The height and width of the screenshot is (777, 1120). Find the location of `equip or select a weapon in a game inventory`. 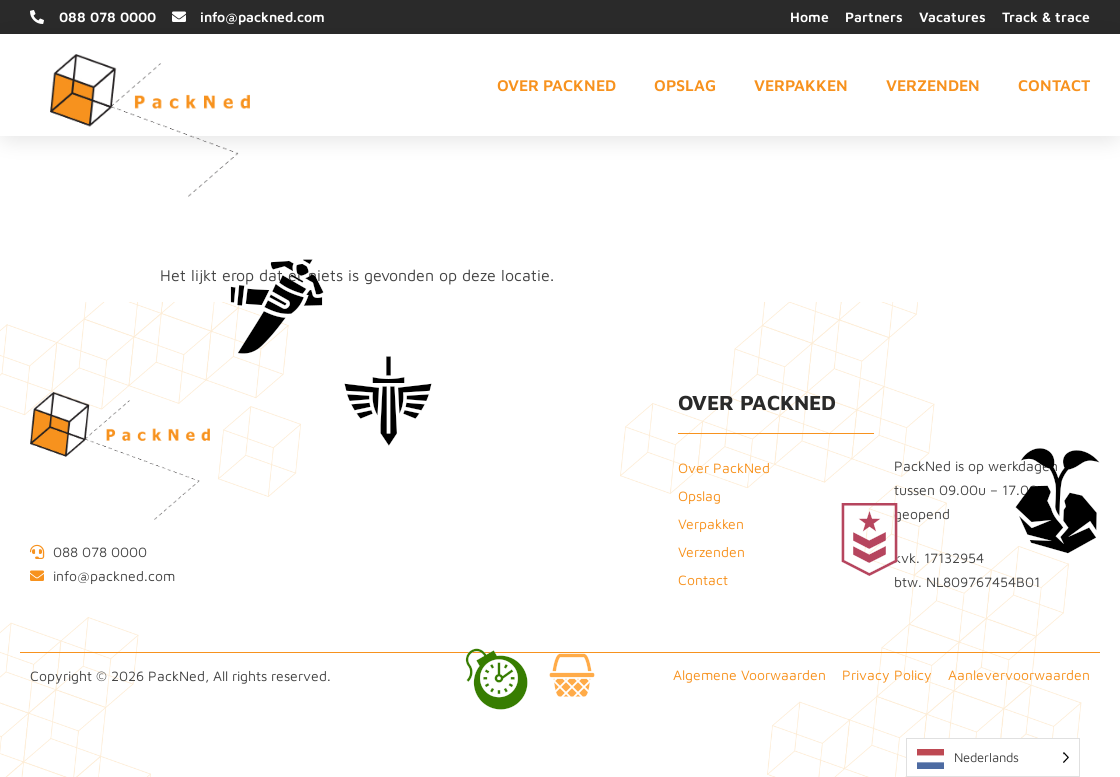

equip or select a weapon in a game inventory is located at coordinates (388, 401).